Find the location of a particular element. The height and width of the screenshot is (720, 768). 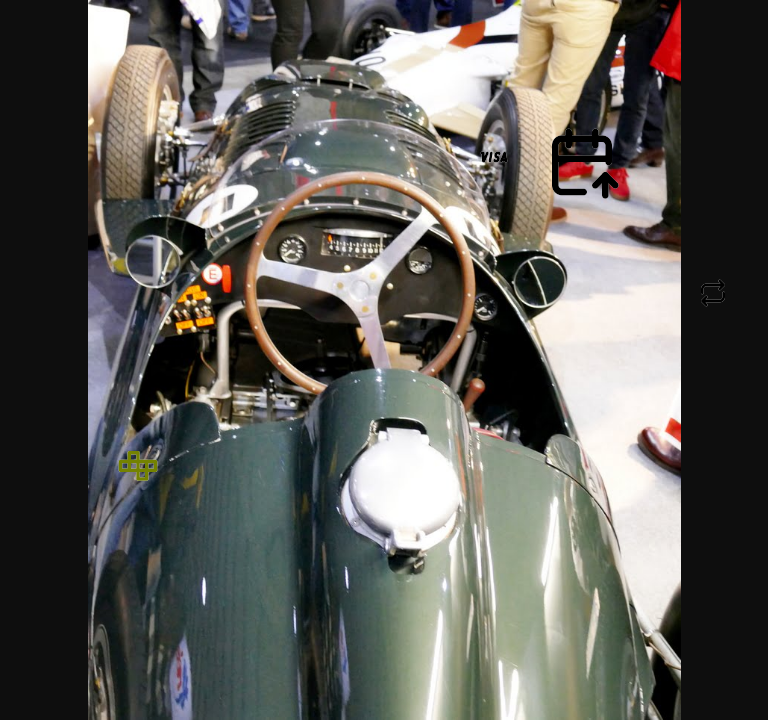

enable repeat mode for playback is located at coordinates (713, 293).